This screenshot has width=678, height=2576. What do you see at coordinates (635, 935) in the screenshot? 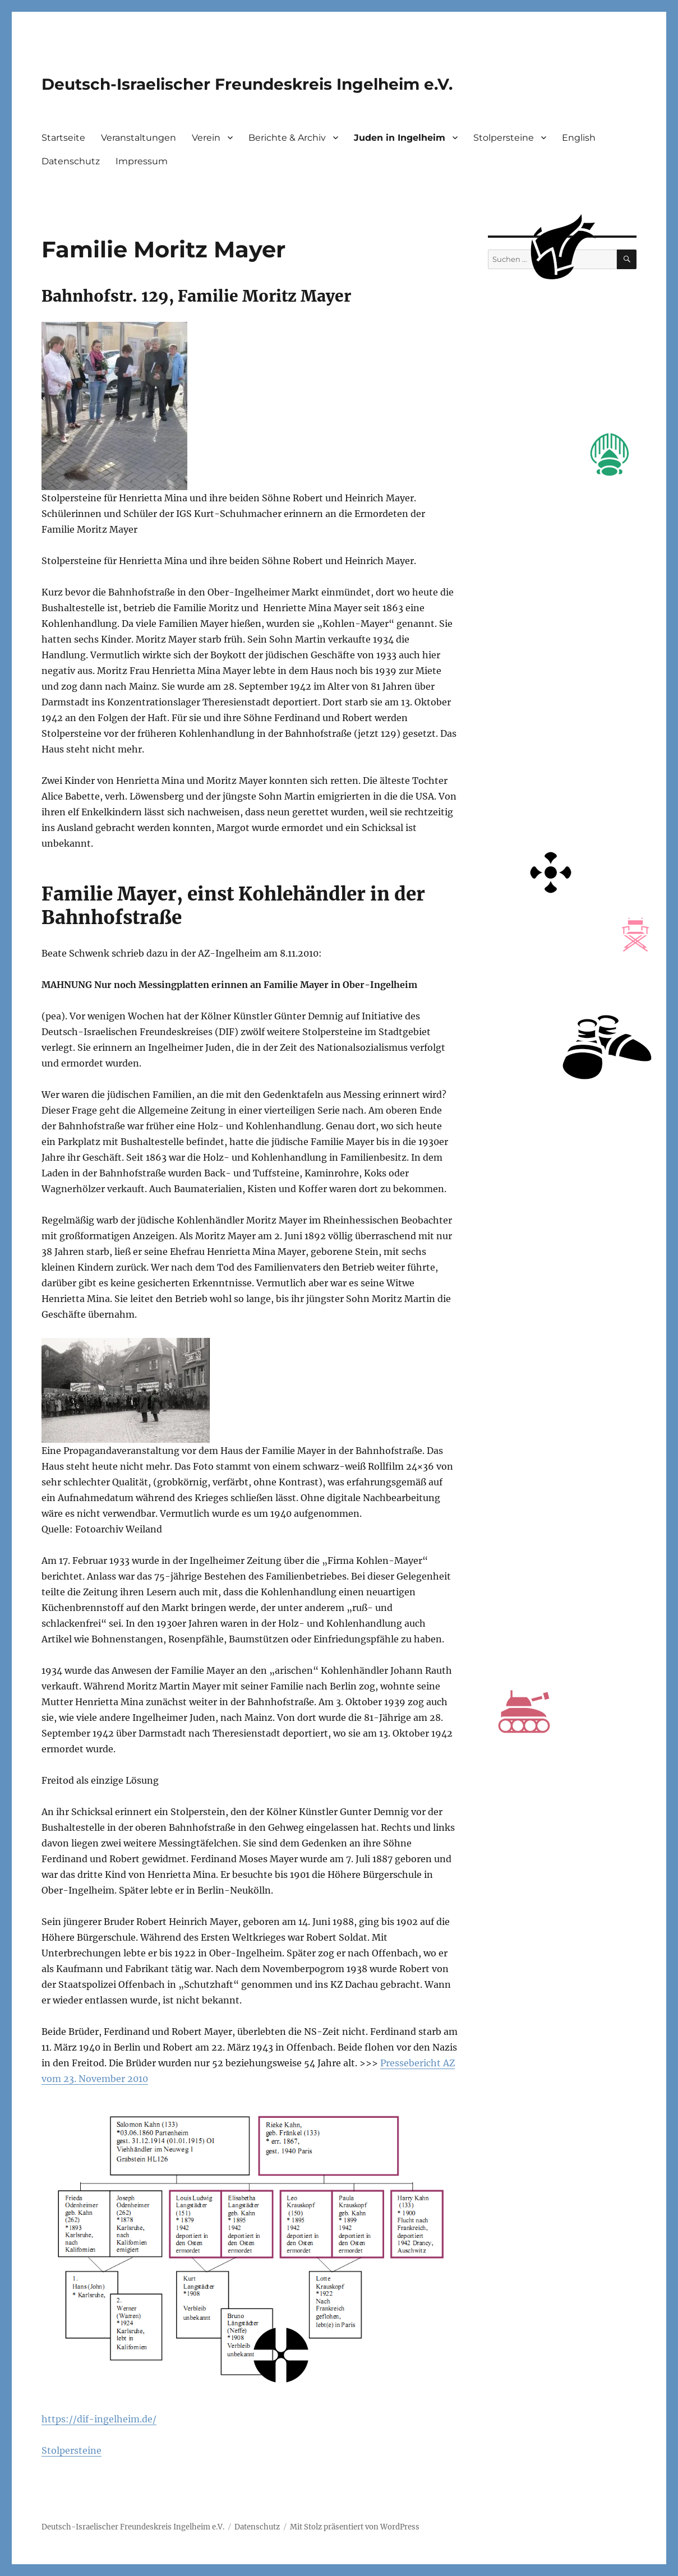
I see `access director or creator mode` at bounding box center [635, 935].